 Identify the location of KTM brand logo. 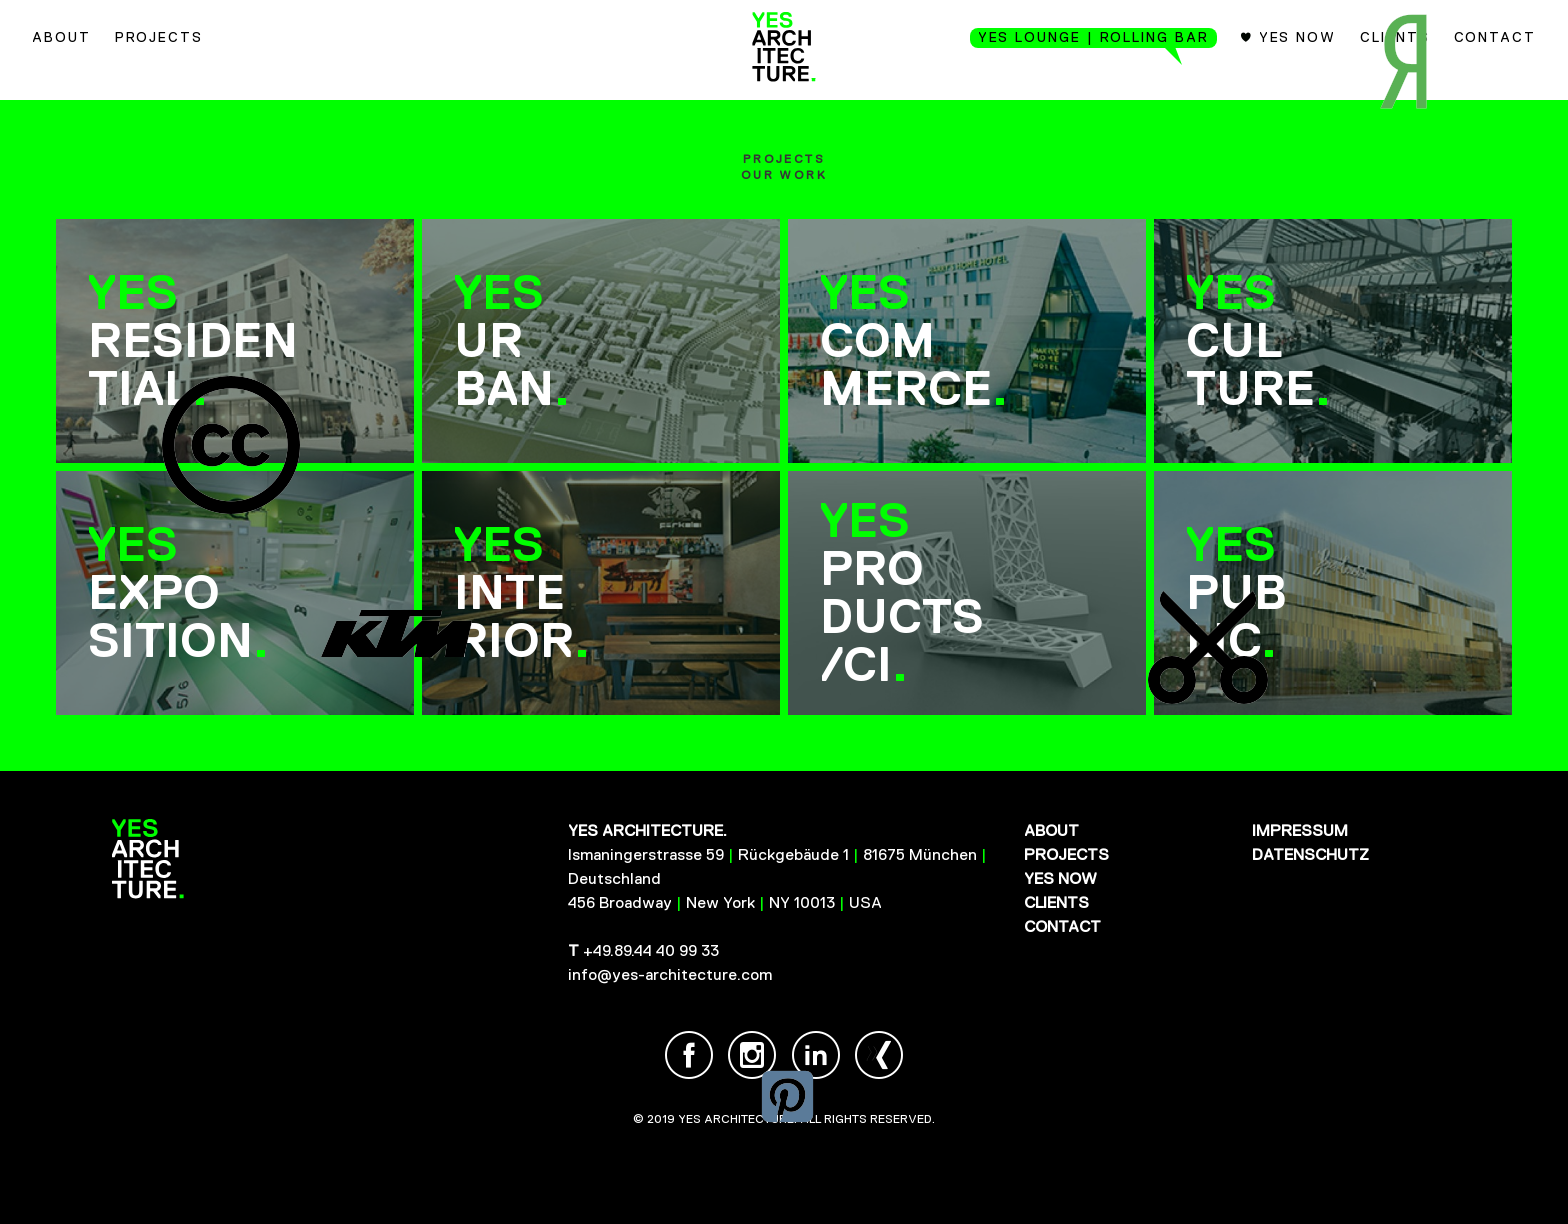
(396, 633).